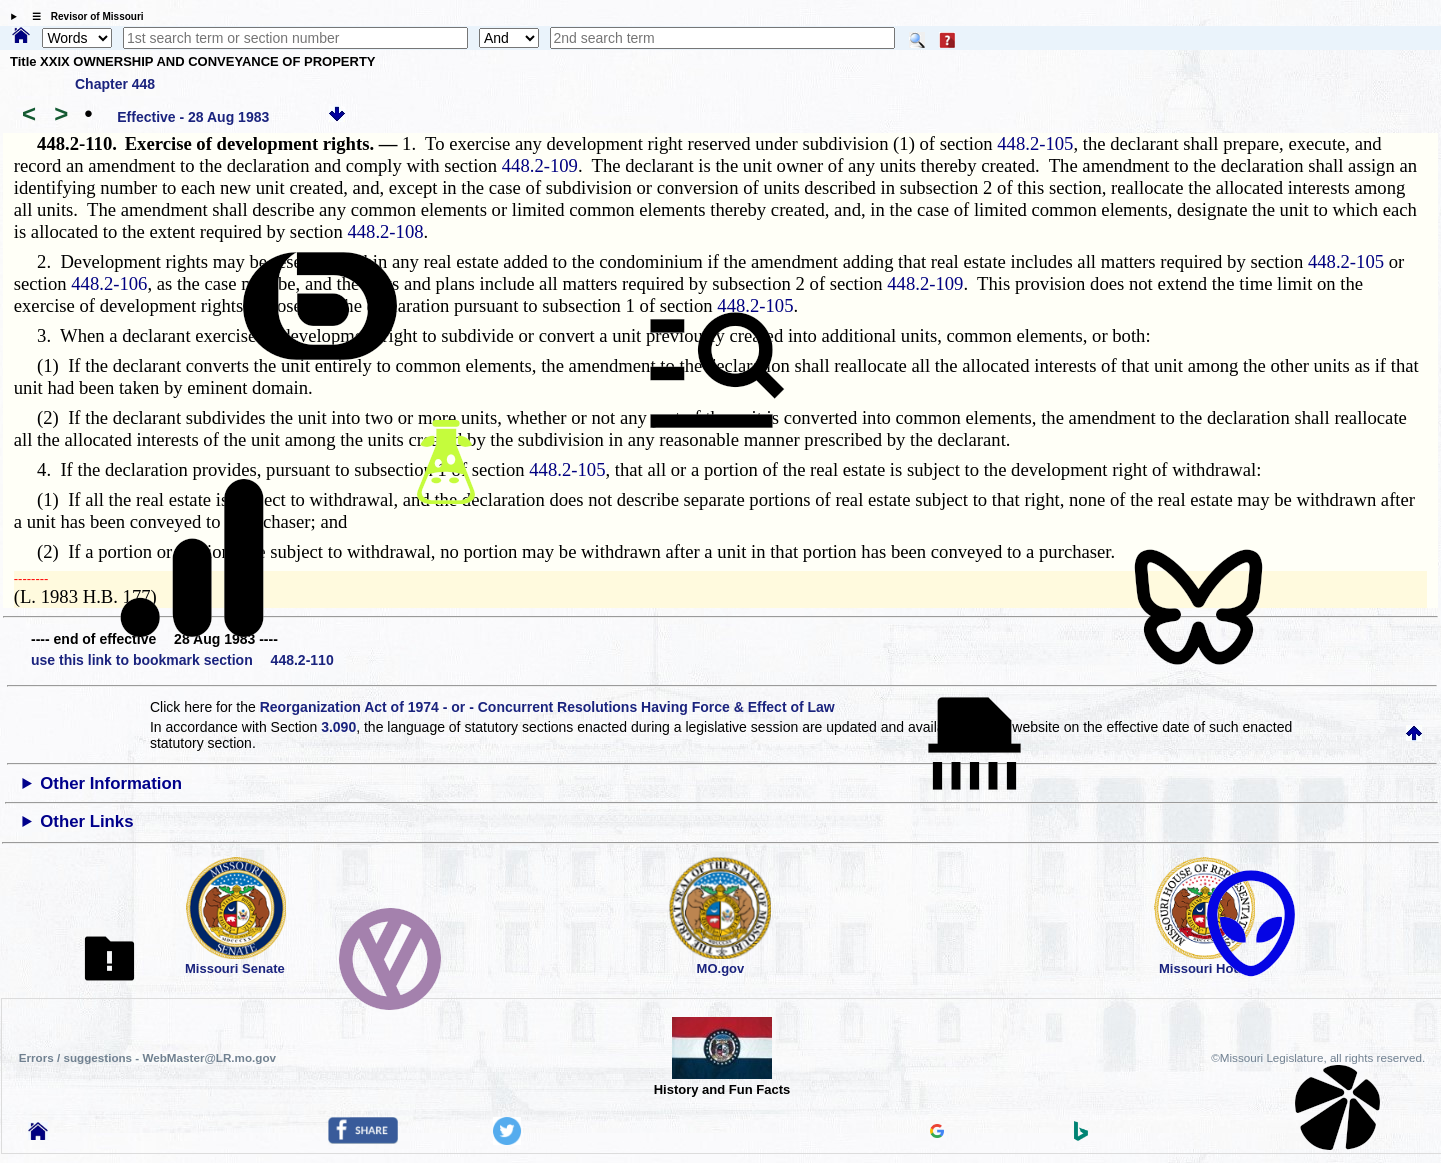  What do you see at coordinates (192, 558) in the screenshot?
I see `open Google Analytics dashboard` at bounding box center [192, 558].